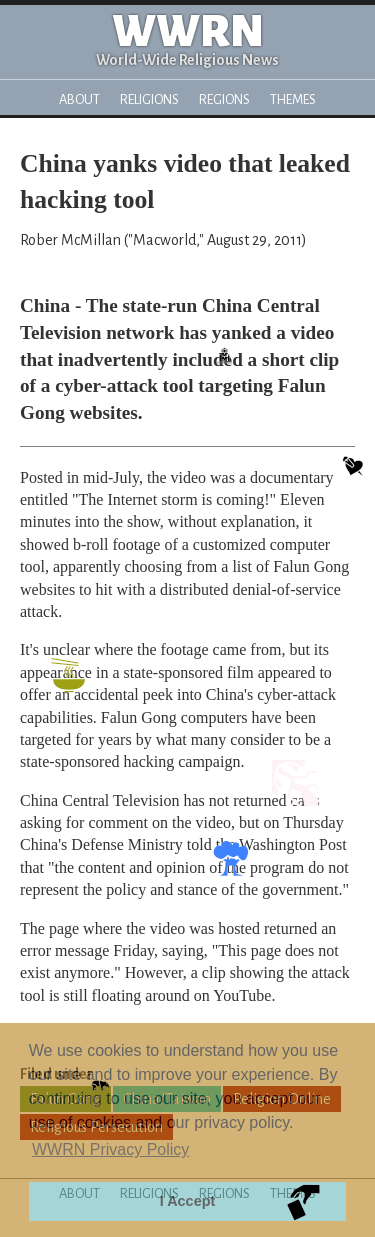 The width and height of the screenshot is (375, 1237). What do you see at coordinates (295, 783) in the screenshot?
I see `activate a power-up or special ability` at bounding box center [295, 783].